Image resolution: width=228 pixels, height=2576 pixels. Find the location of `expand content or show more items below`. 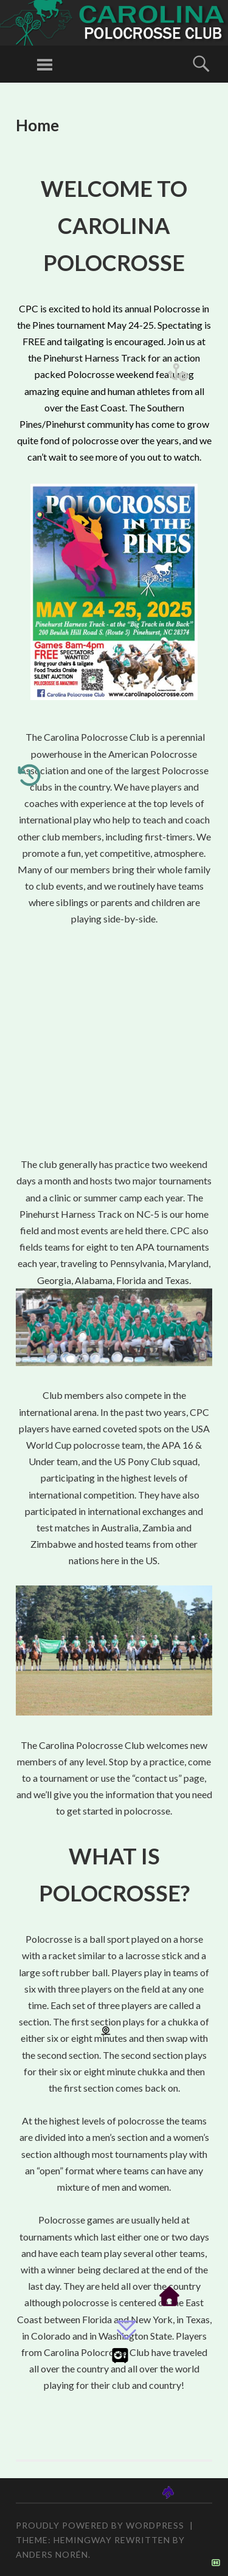

expand content or show more items below is located at coordinates (126, 2329).